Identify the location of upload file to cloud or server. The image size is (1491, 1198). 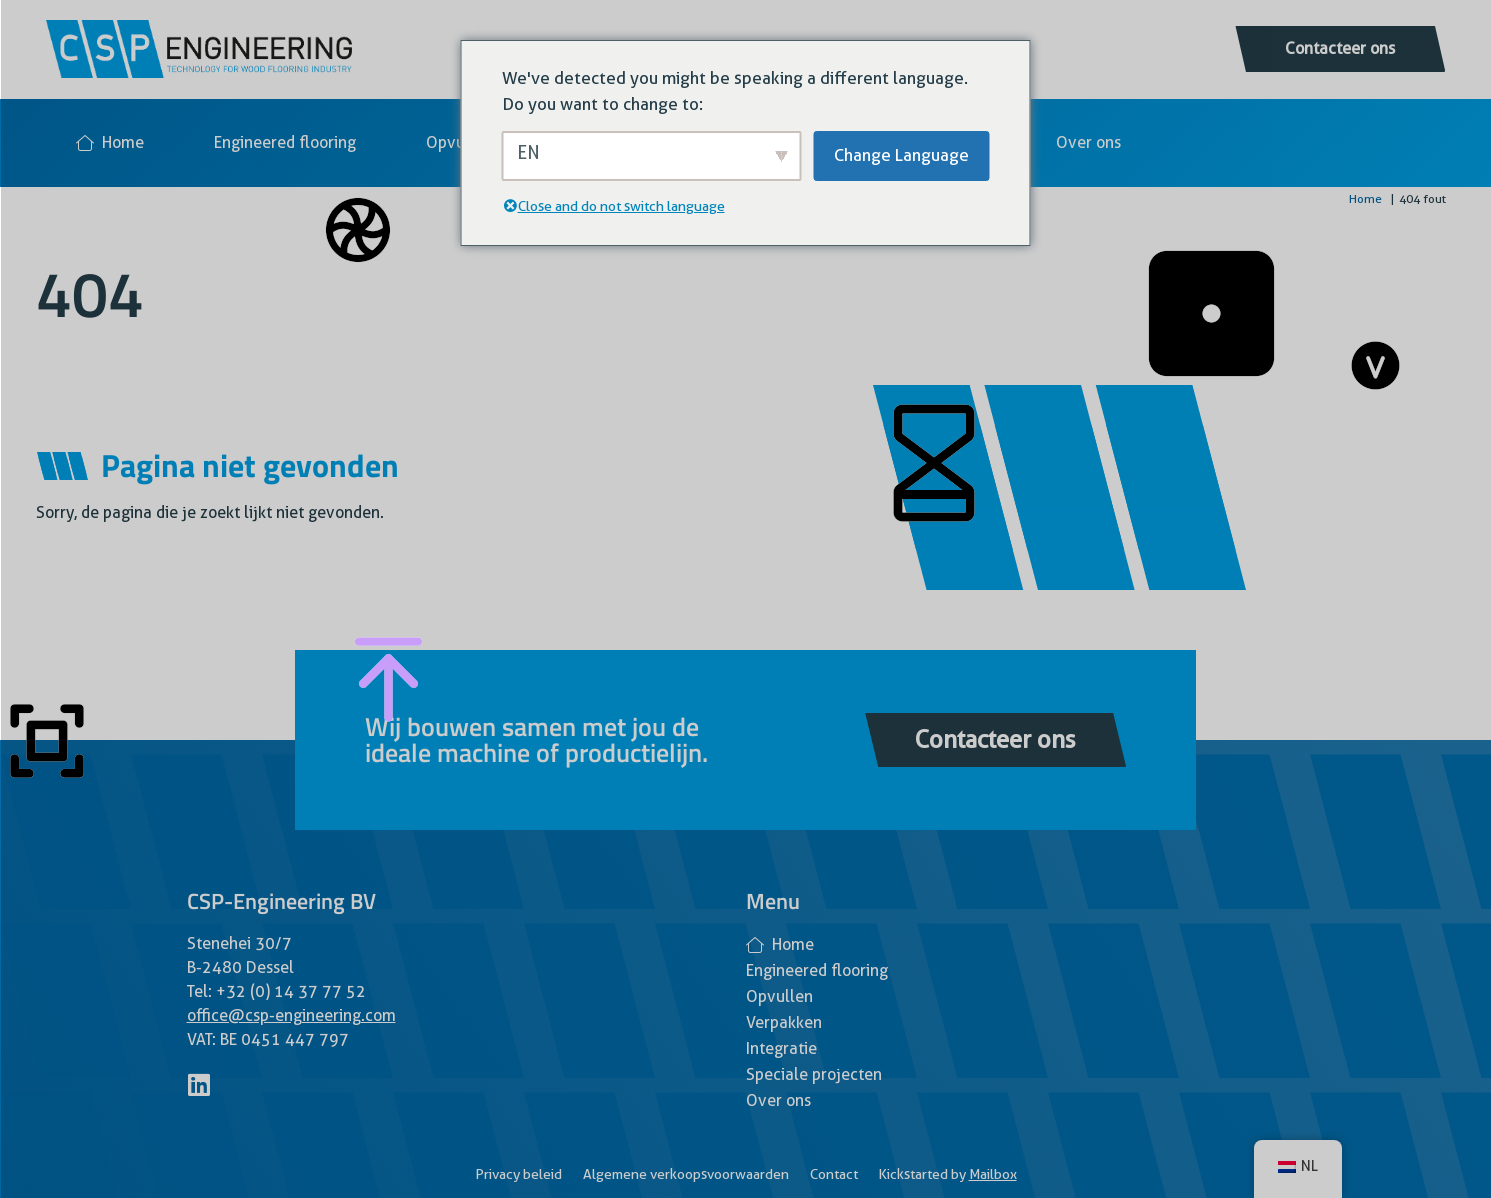
(388, 679).